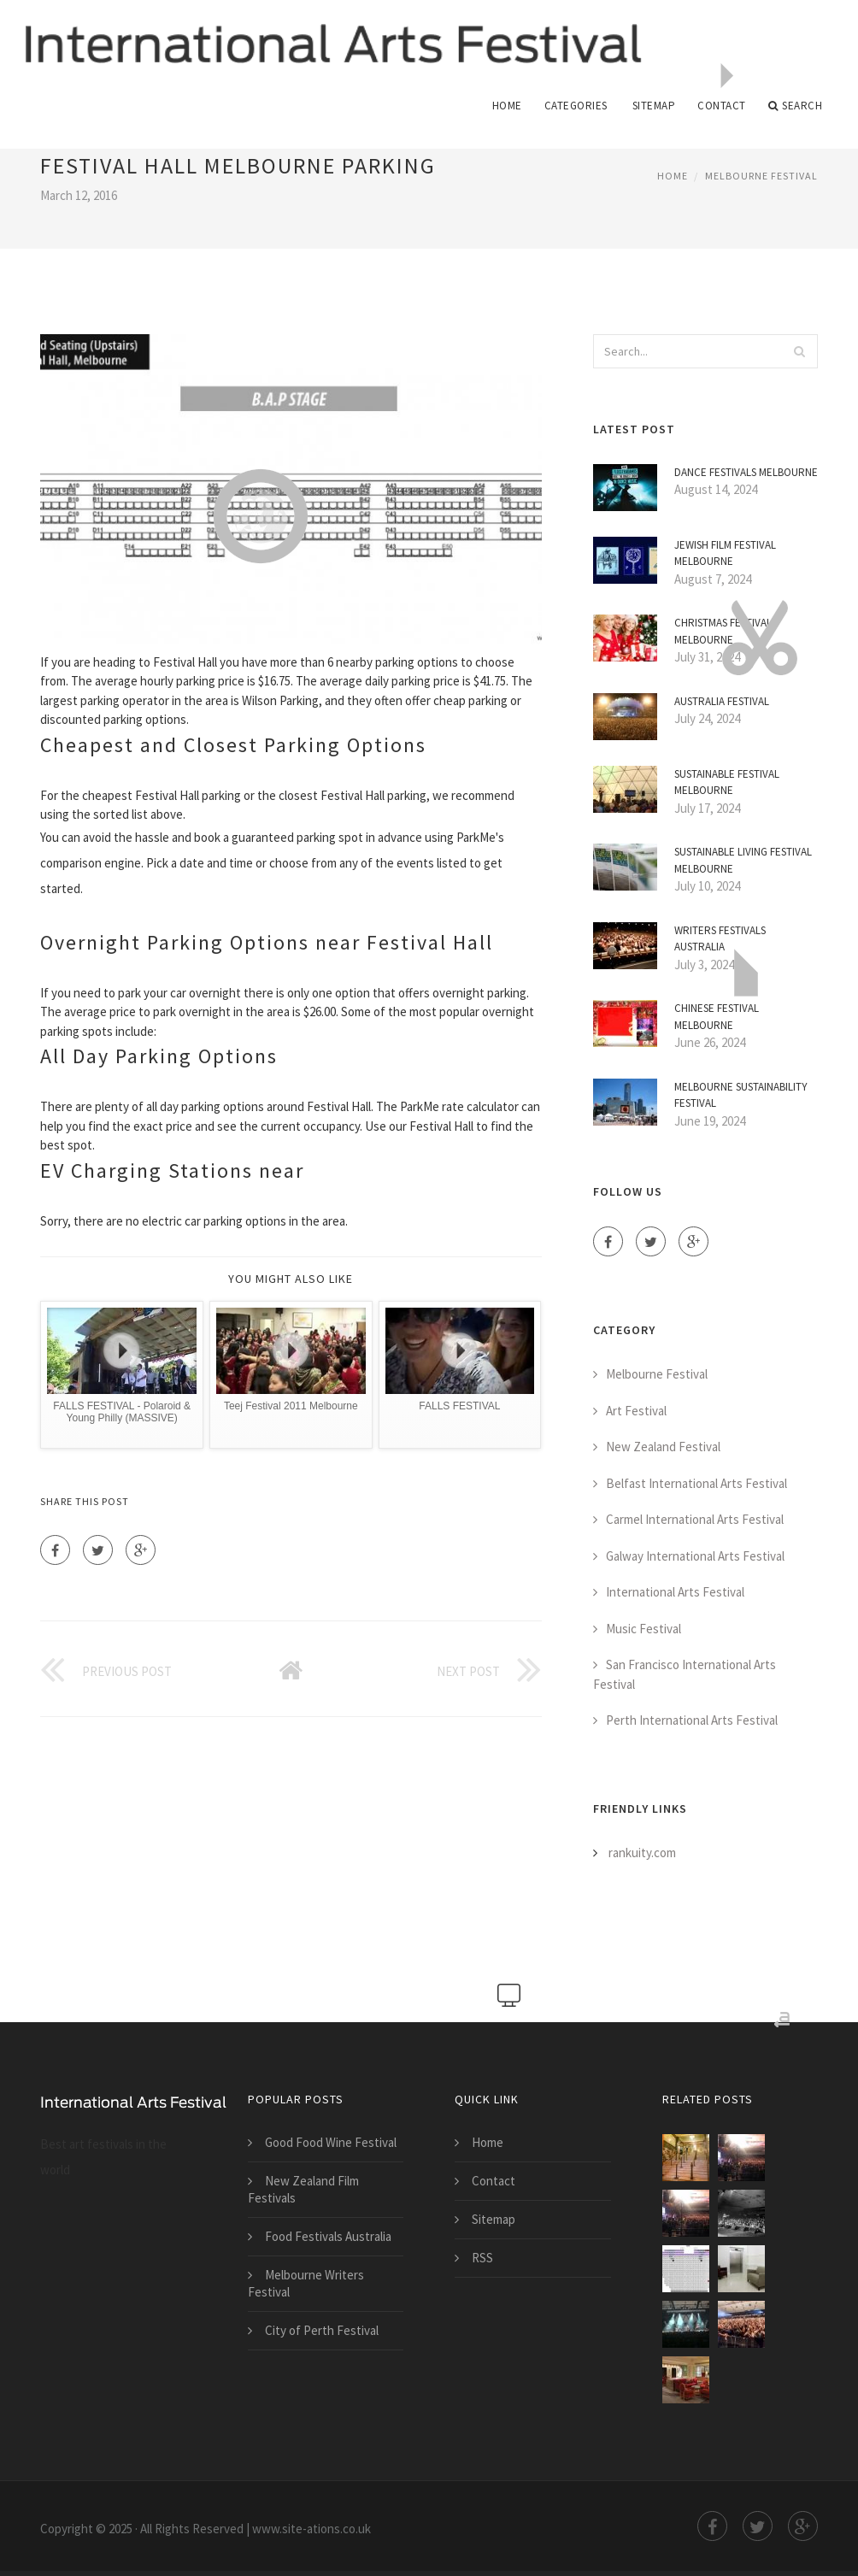 Image resolution: width=858 pixels, height=2576 pixels. What do you see at coordinates (782, 2020) in the screenshot?
I see `switch text direction to right-to-left` at bounding box center [782, 2020].